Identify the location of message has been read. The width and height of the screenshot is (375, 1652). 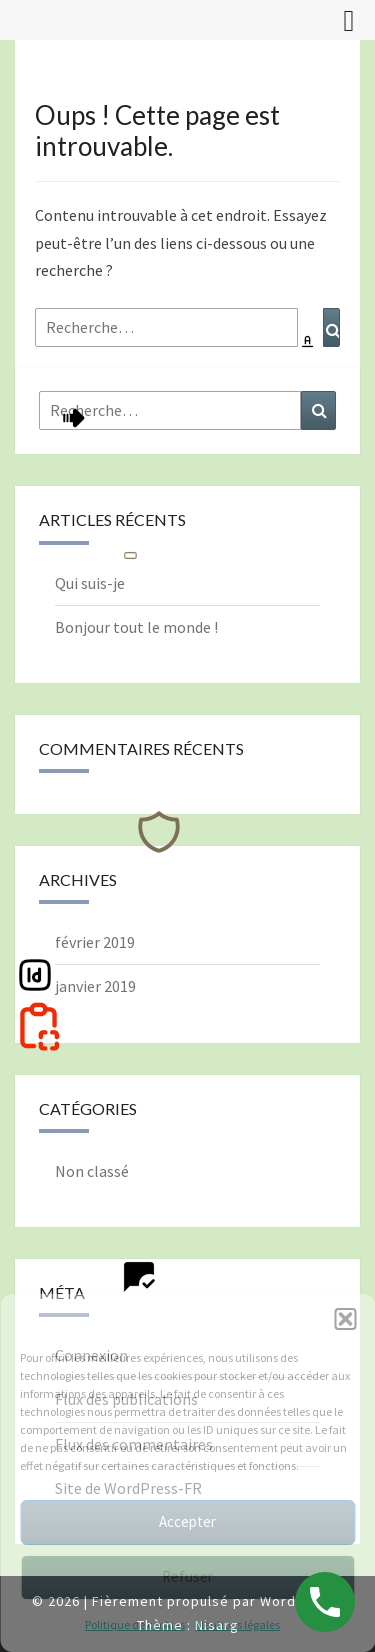
(139, 1277).